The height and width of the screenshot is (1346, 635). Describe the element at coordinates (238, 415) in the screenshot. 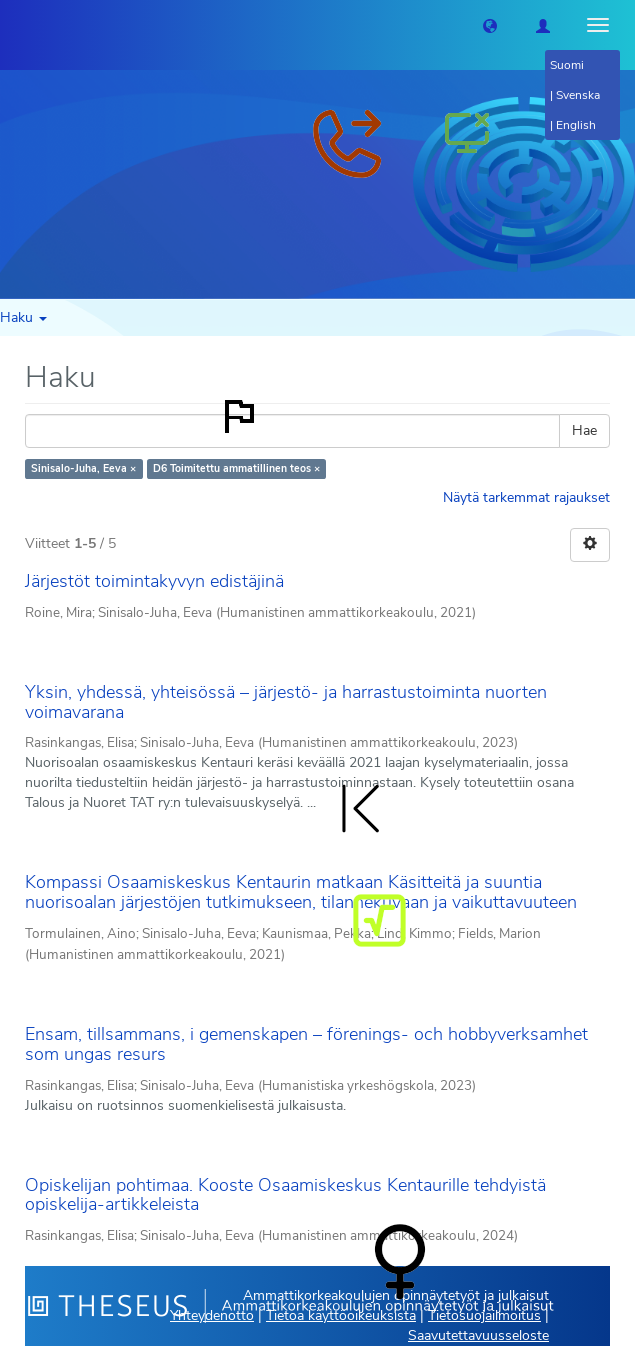

I see `flag or mark an item for follow-up` at that location.